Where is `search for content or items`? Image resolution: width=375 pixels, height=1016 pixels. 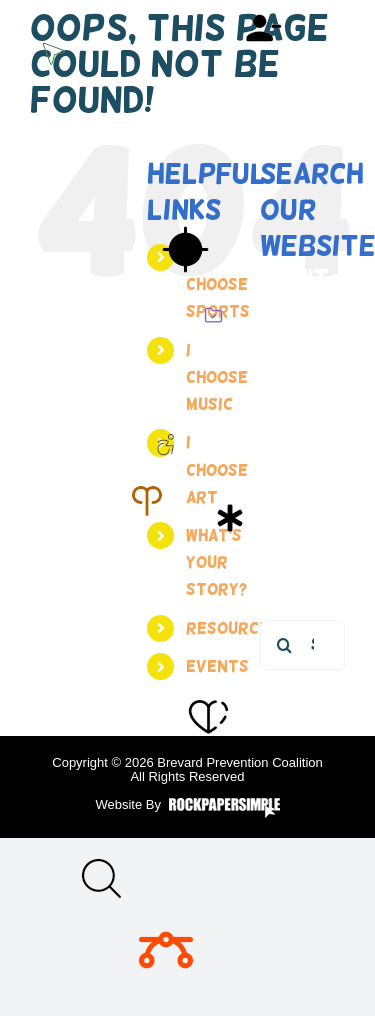 search for content or items is located at coordinates (101, 878).